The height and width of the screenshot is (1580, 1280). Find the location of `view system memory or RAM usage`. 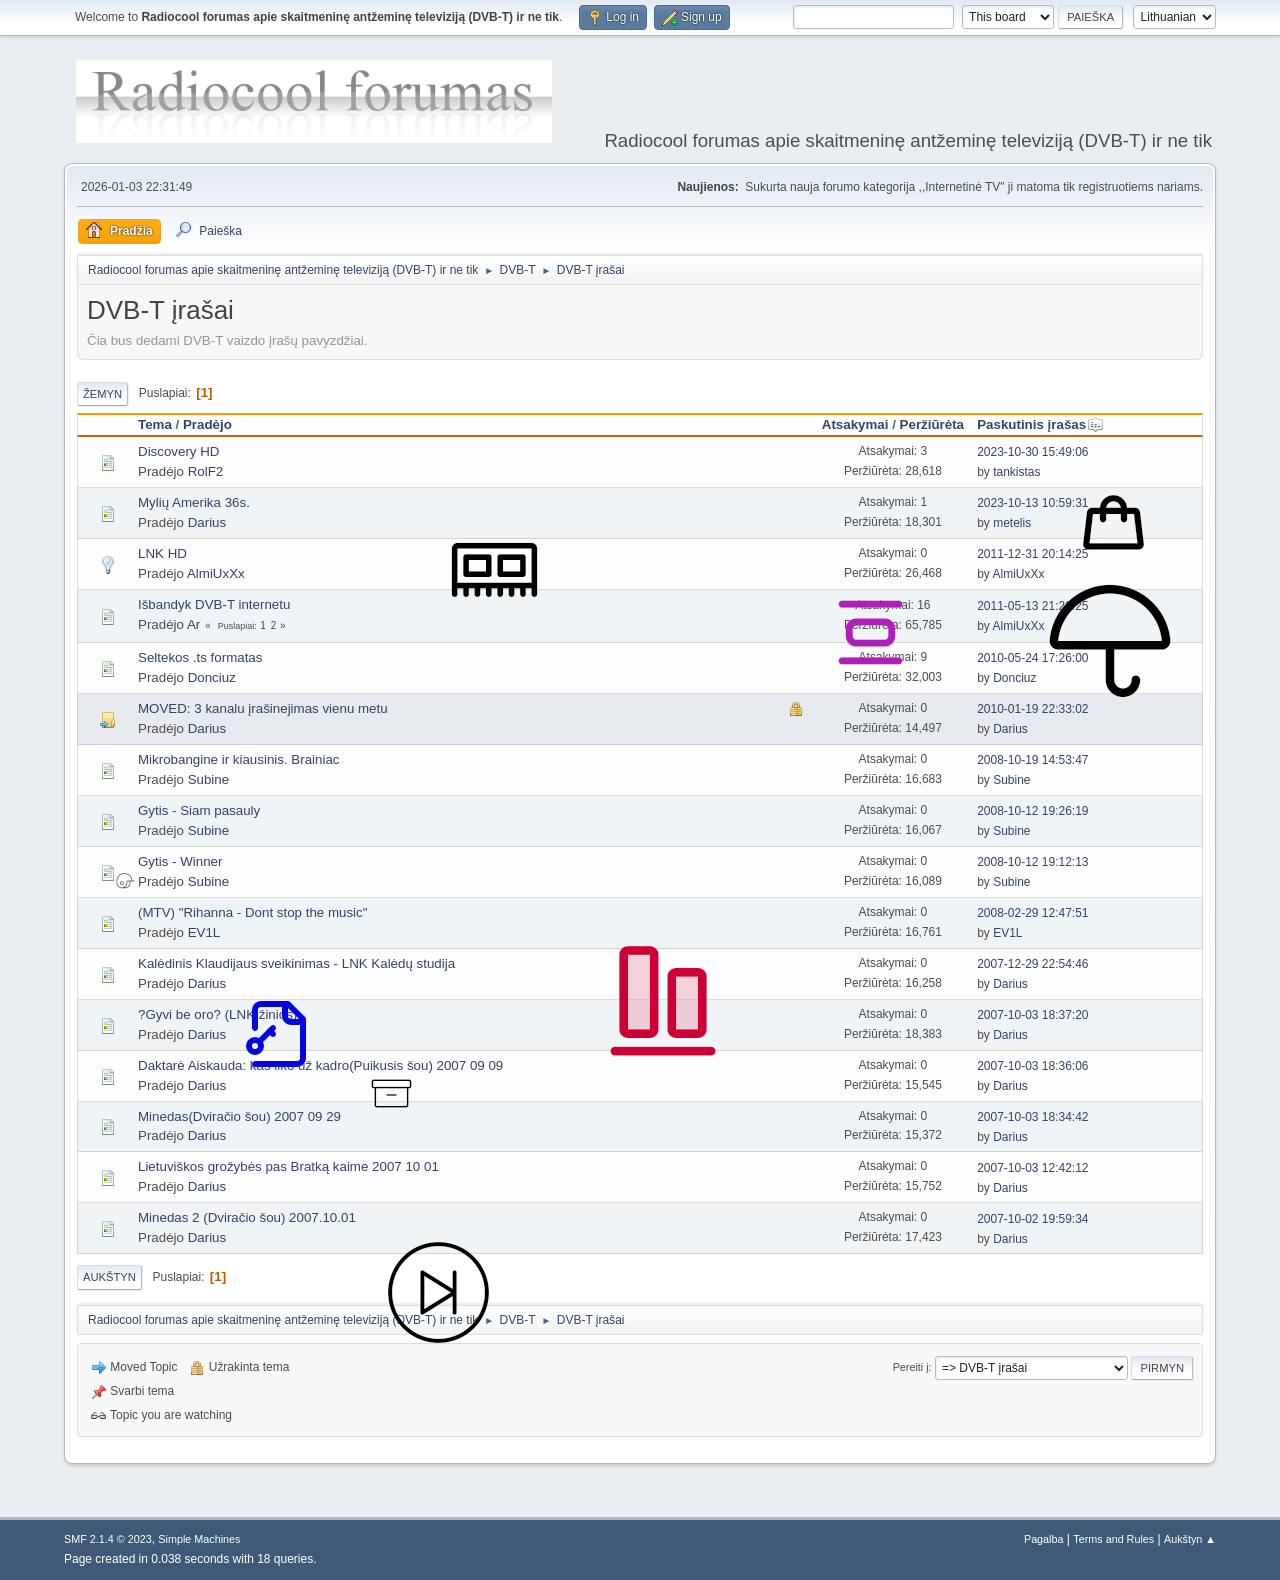

view system memory or RAM usage is located at coordinates (494, 568).